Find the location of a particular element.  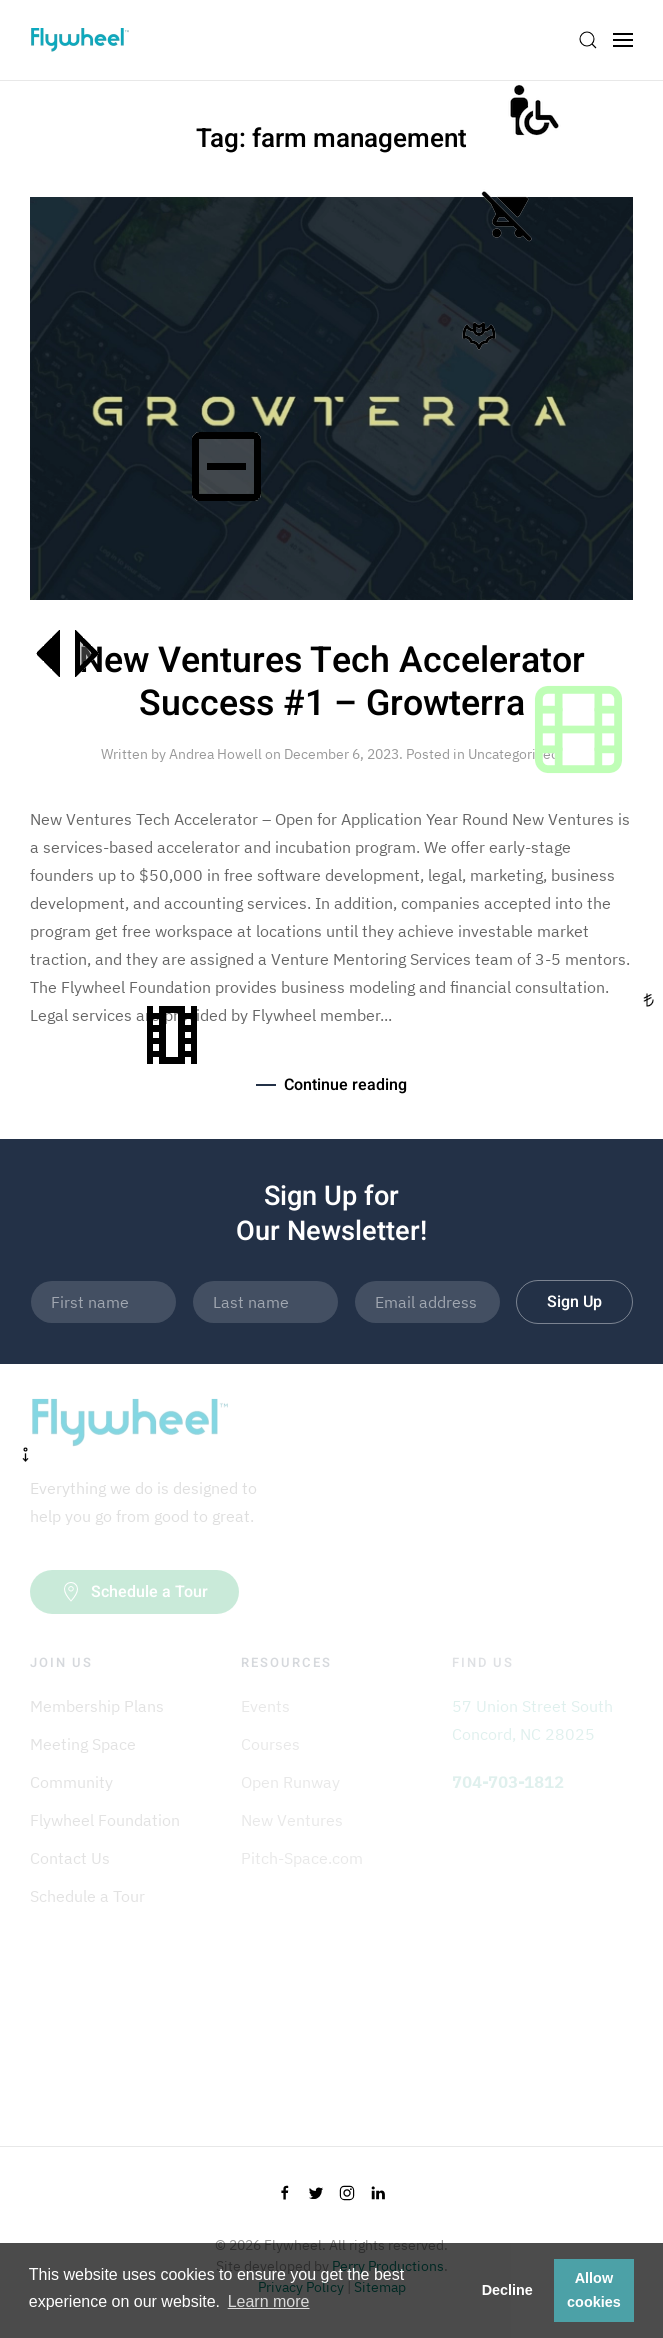

view or select Turkish lira currency is located at coordinates (649, 1000).